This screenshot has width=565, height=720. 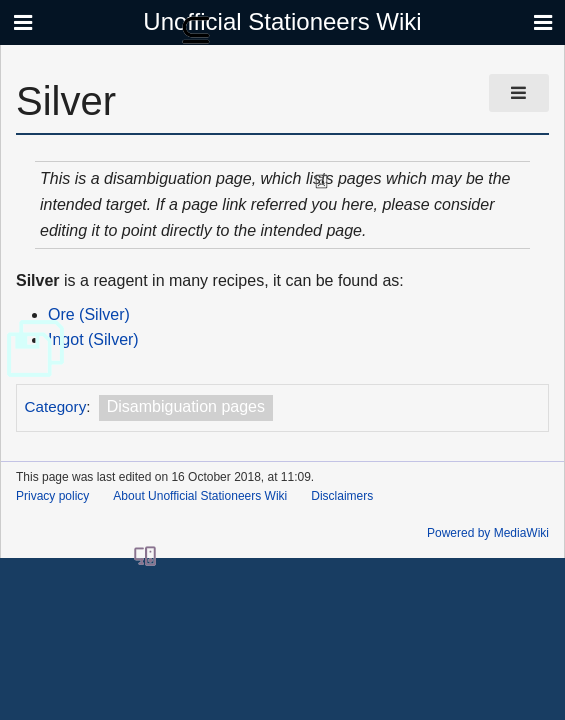 I want to click on view user profile or identification details, so click(x=321, y=181).